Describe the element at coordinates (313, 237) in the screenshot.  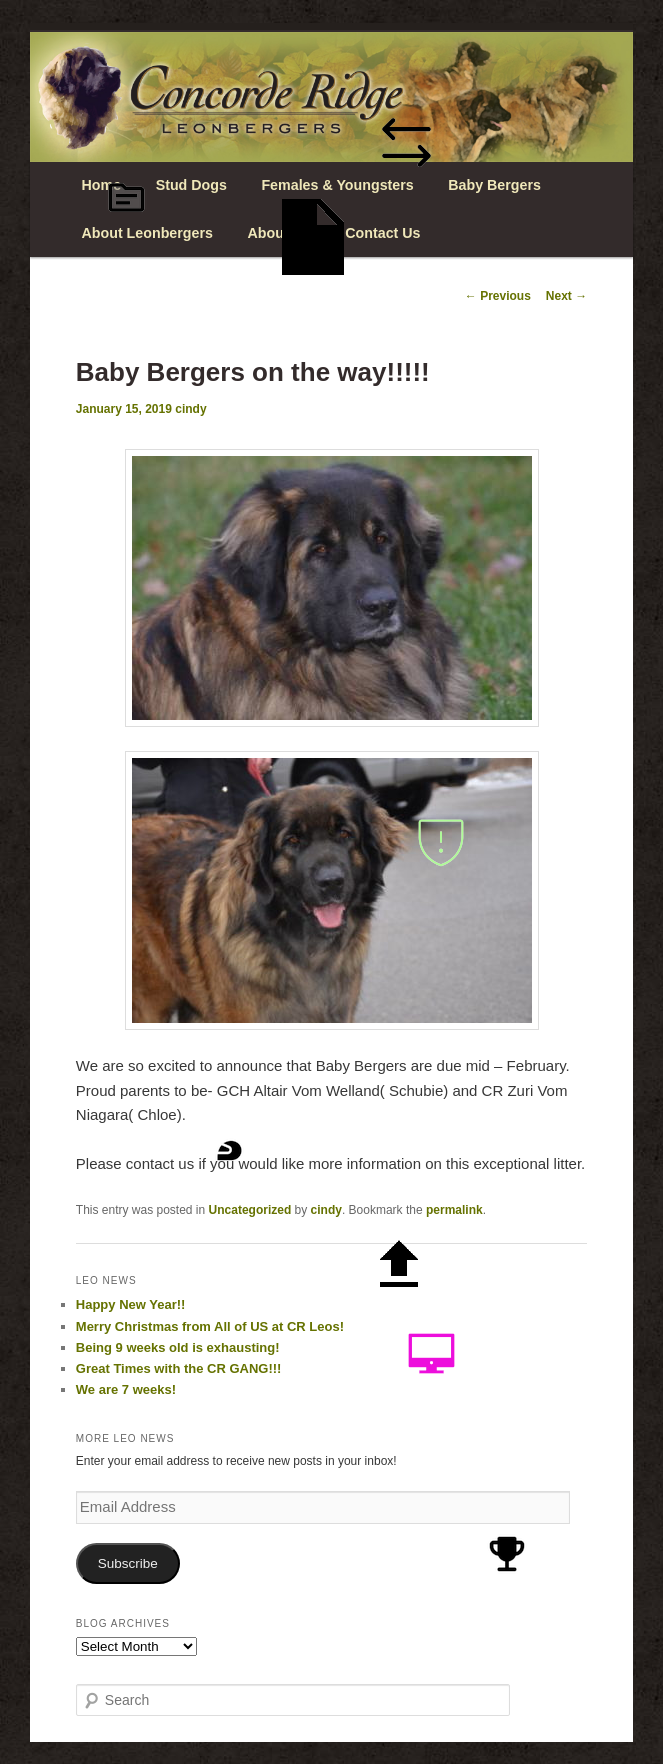
I see `insert or upload a file` at that location.